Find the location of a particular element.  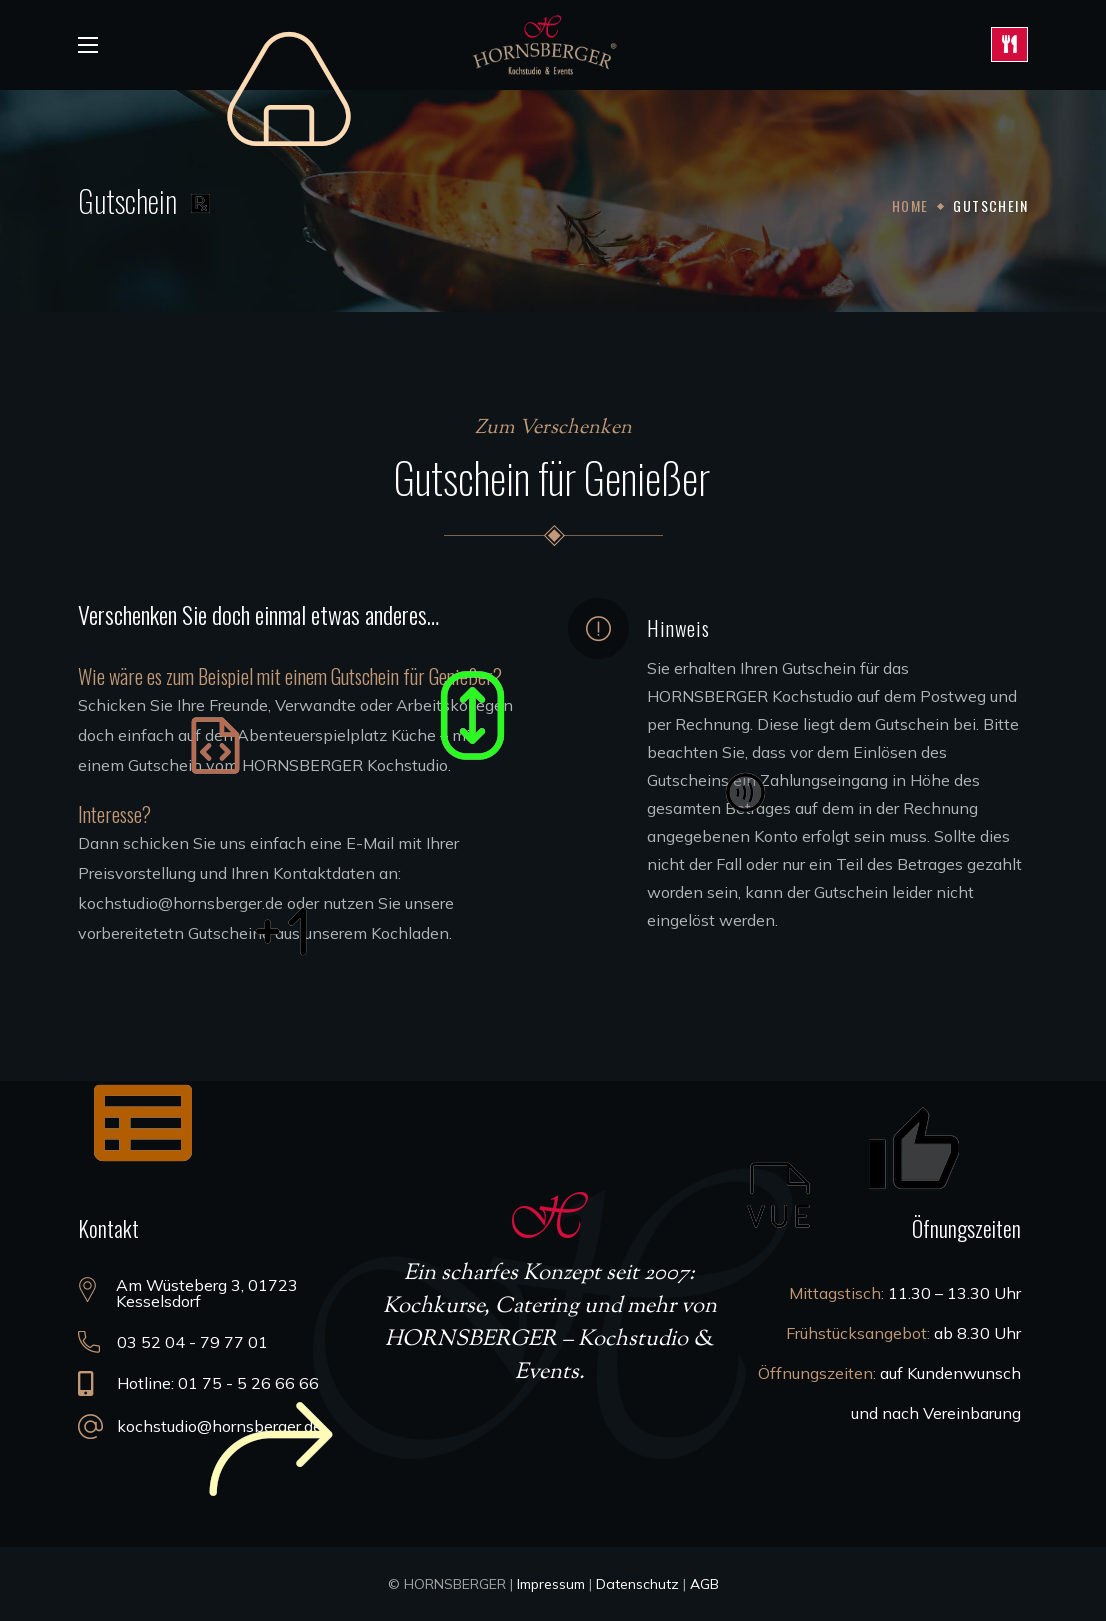

vue.js file type indicator is located at coordinates (780, 1198).